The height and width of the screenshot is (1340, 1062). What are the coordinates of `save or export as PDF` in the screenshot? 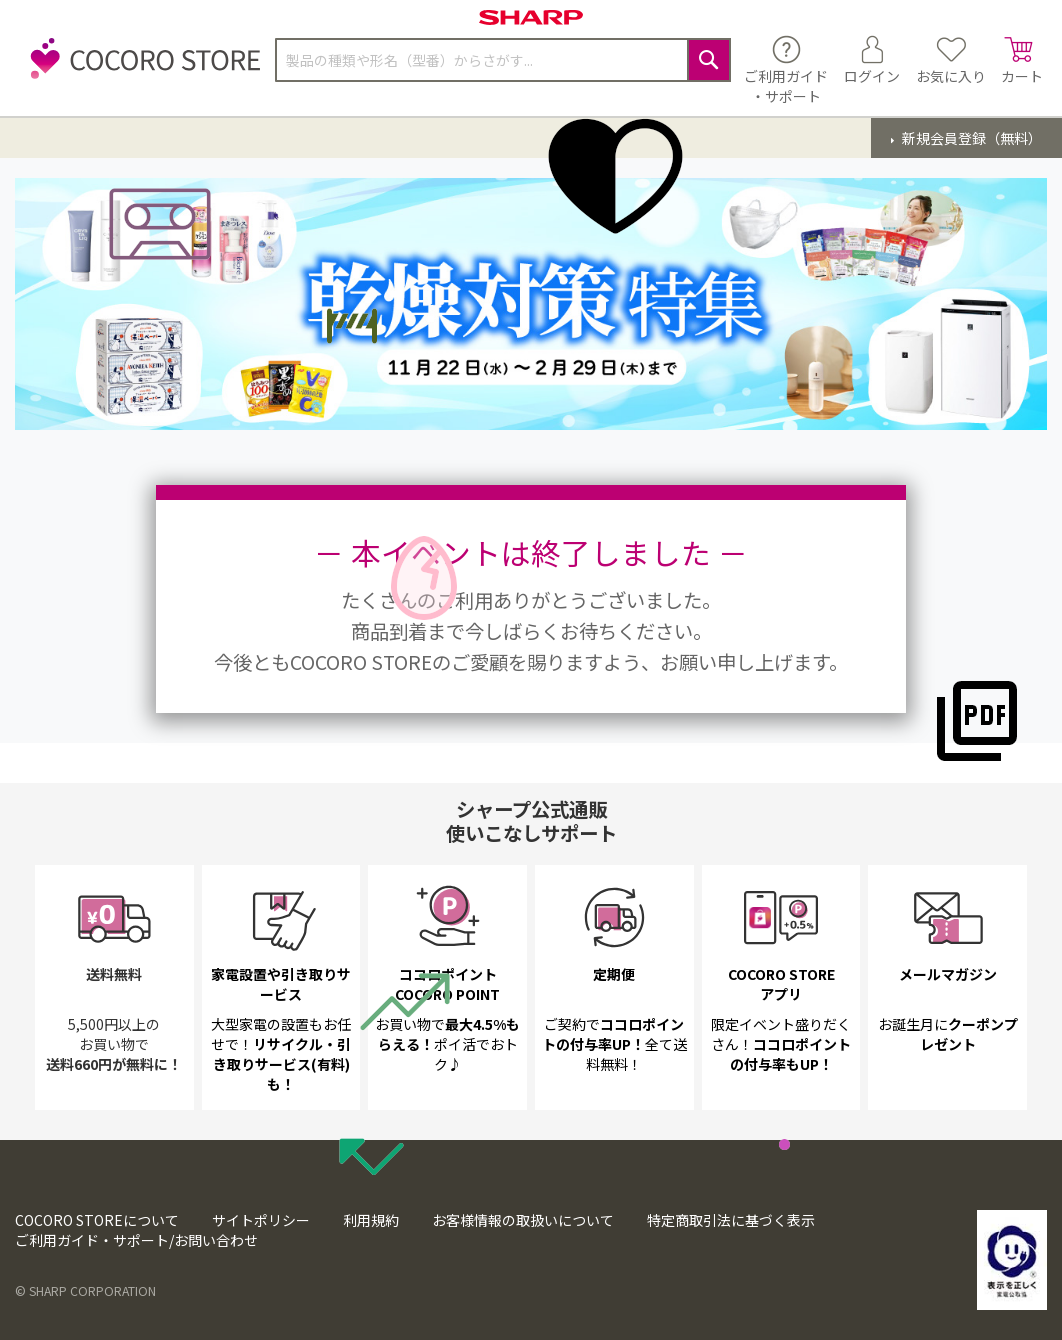 It's located at (977, 721).